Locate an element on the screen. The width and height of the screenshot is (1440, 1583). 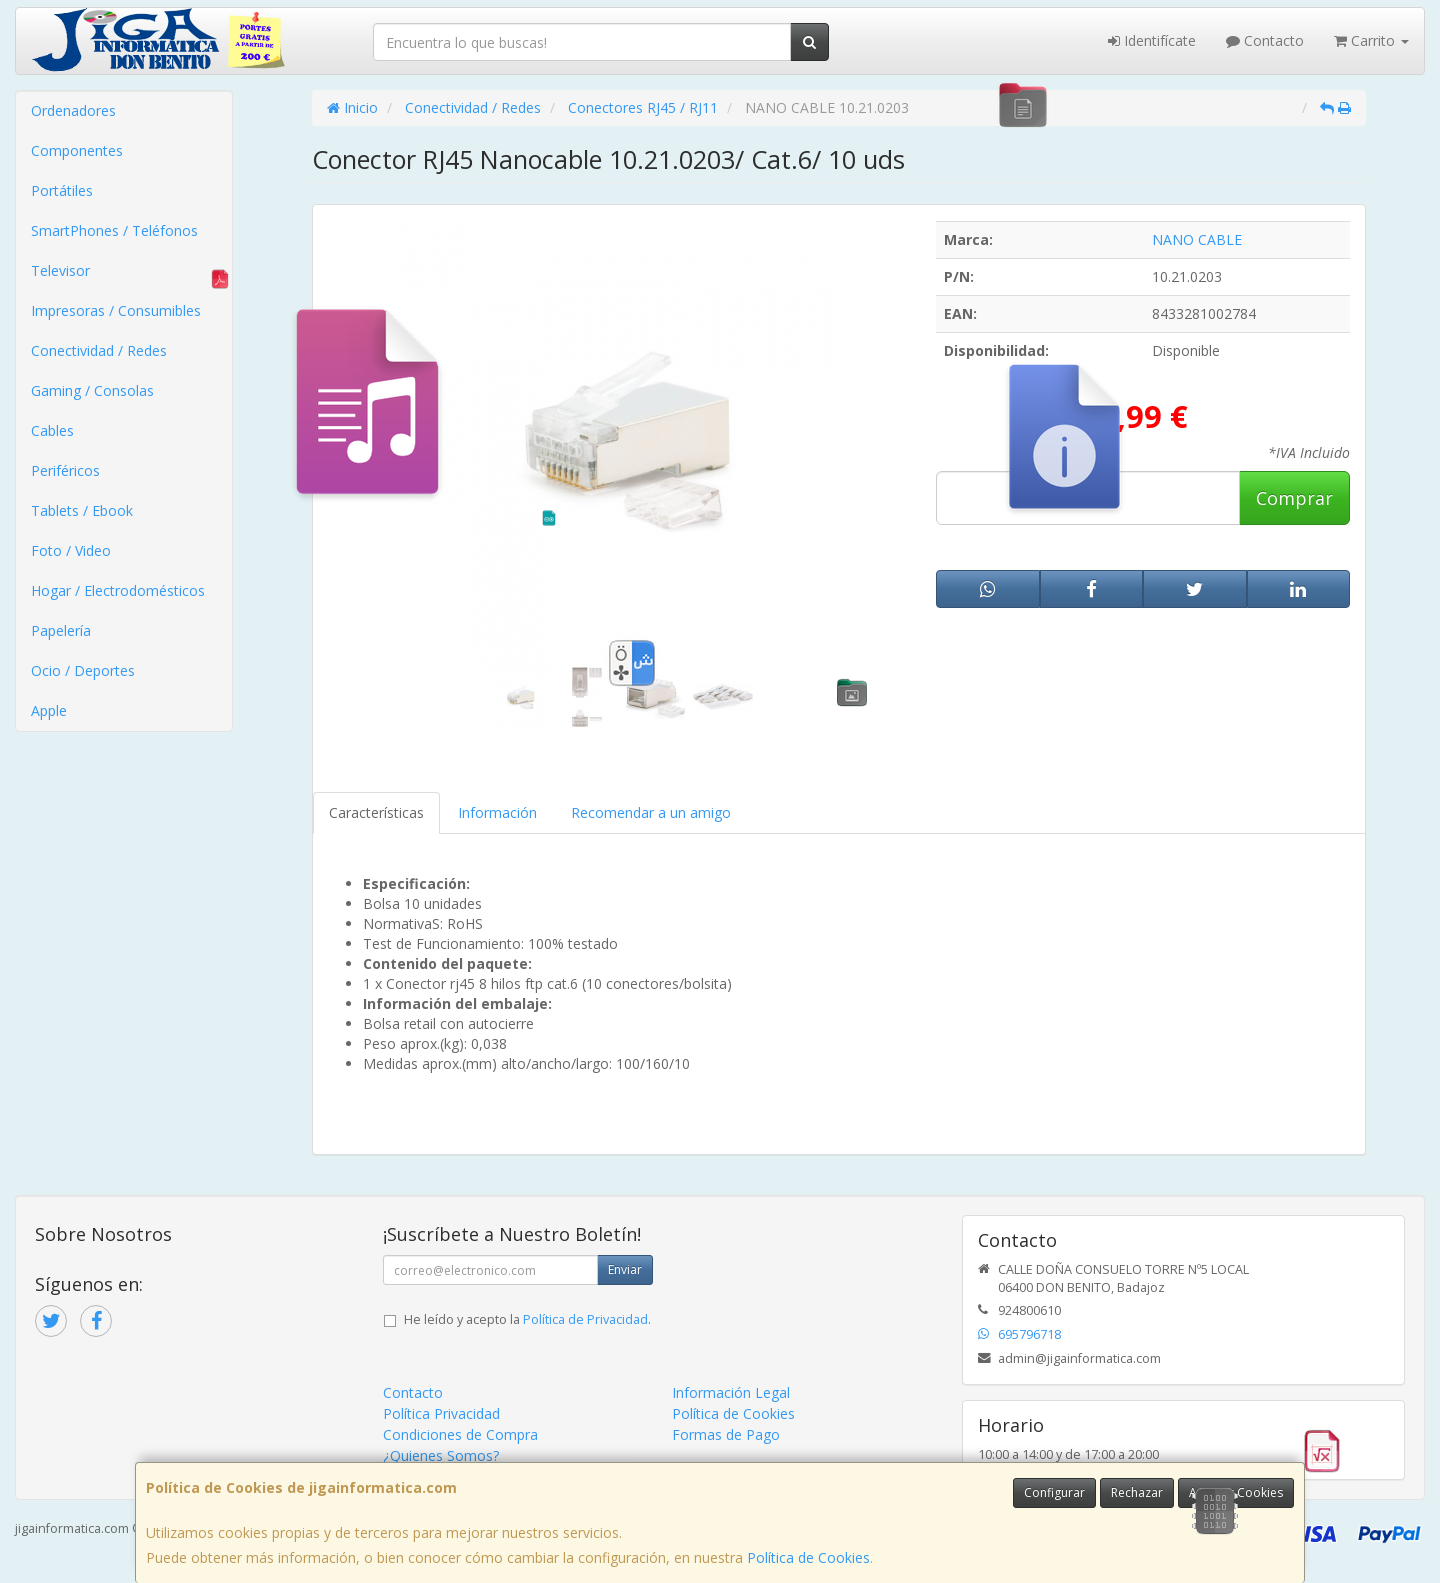
audio playlist file type indicator is located at coordinates (367, 401).